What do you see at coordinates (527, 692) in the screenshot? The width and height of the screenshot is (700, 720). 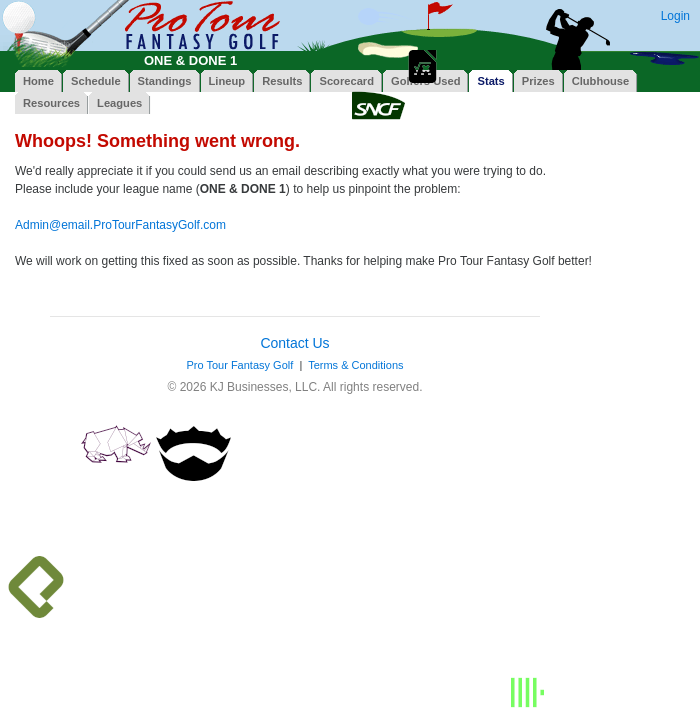 I see `clickhouse database service logo` at bounding box center [527, 692].